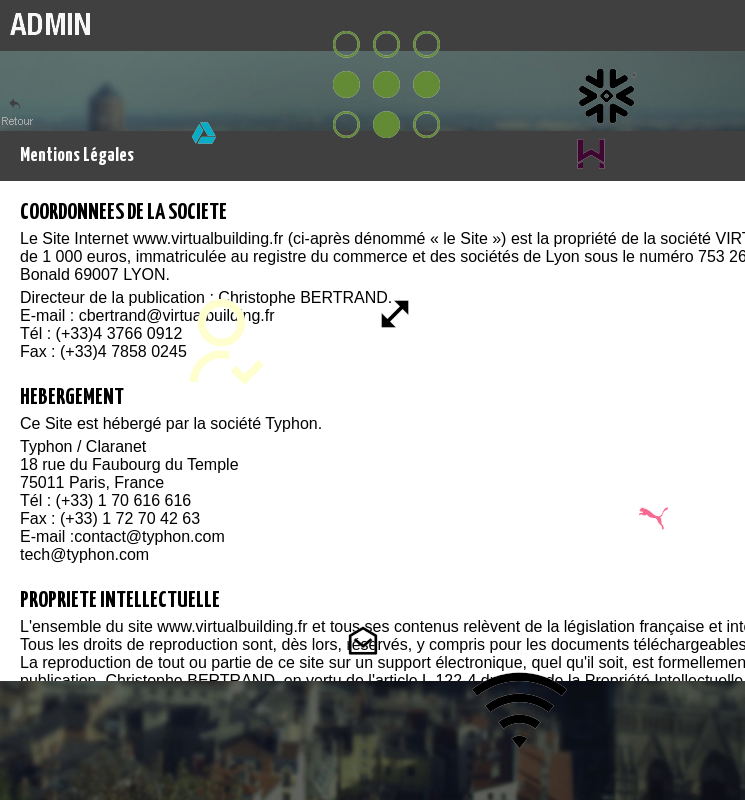  What do you see at coordinates (395, 314) in the screenshot?
I see `expand content to fullscreen` at bounding box center [395, 314].